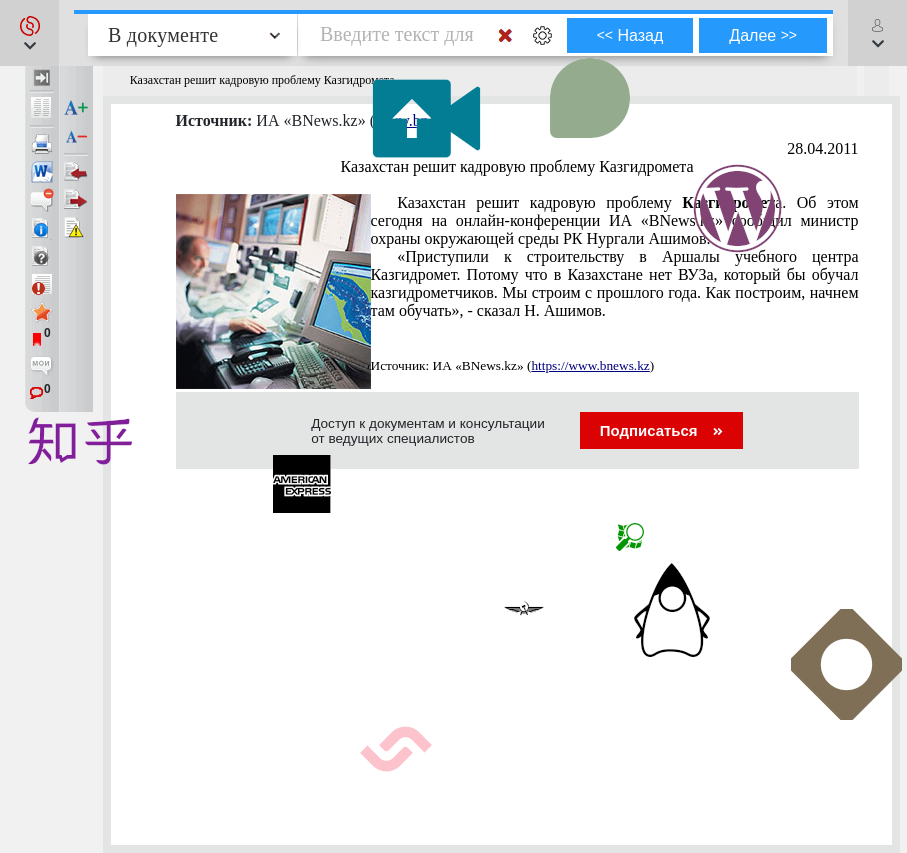 This screenshot has height=853, width=907. I want to click on semaphore ci logo, so click(396, 749).